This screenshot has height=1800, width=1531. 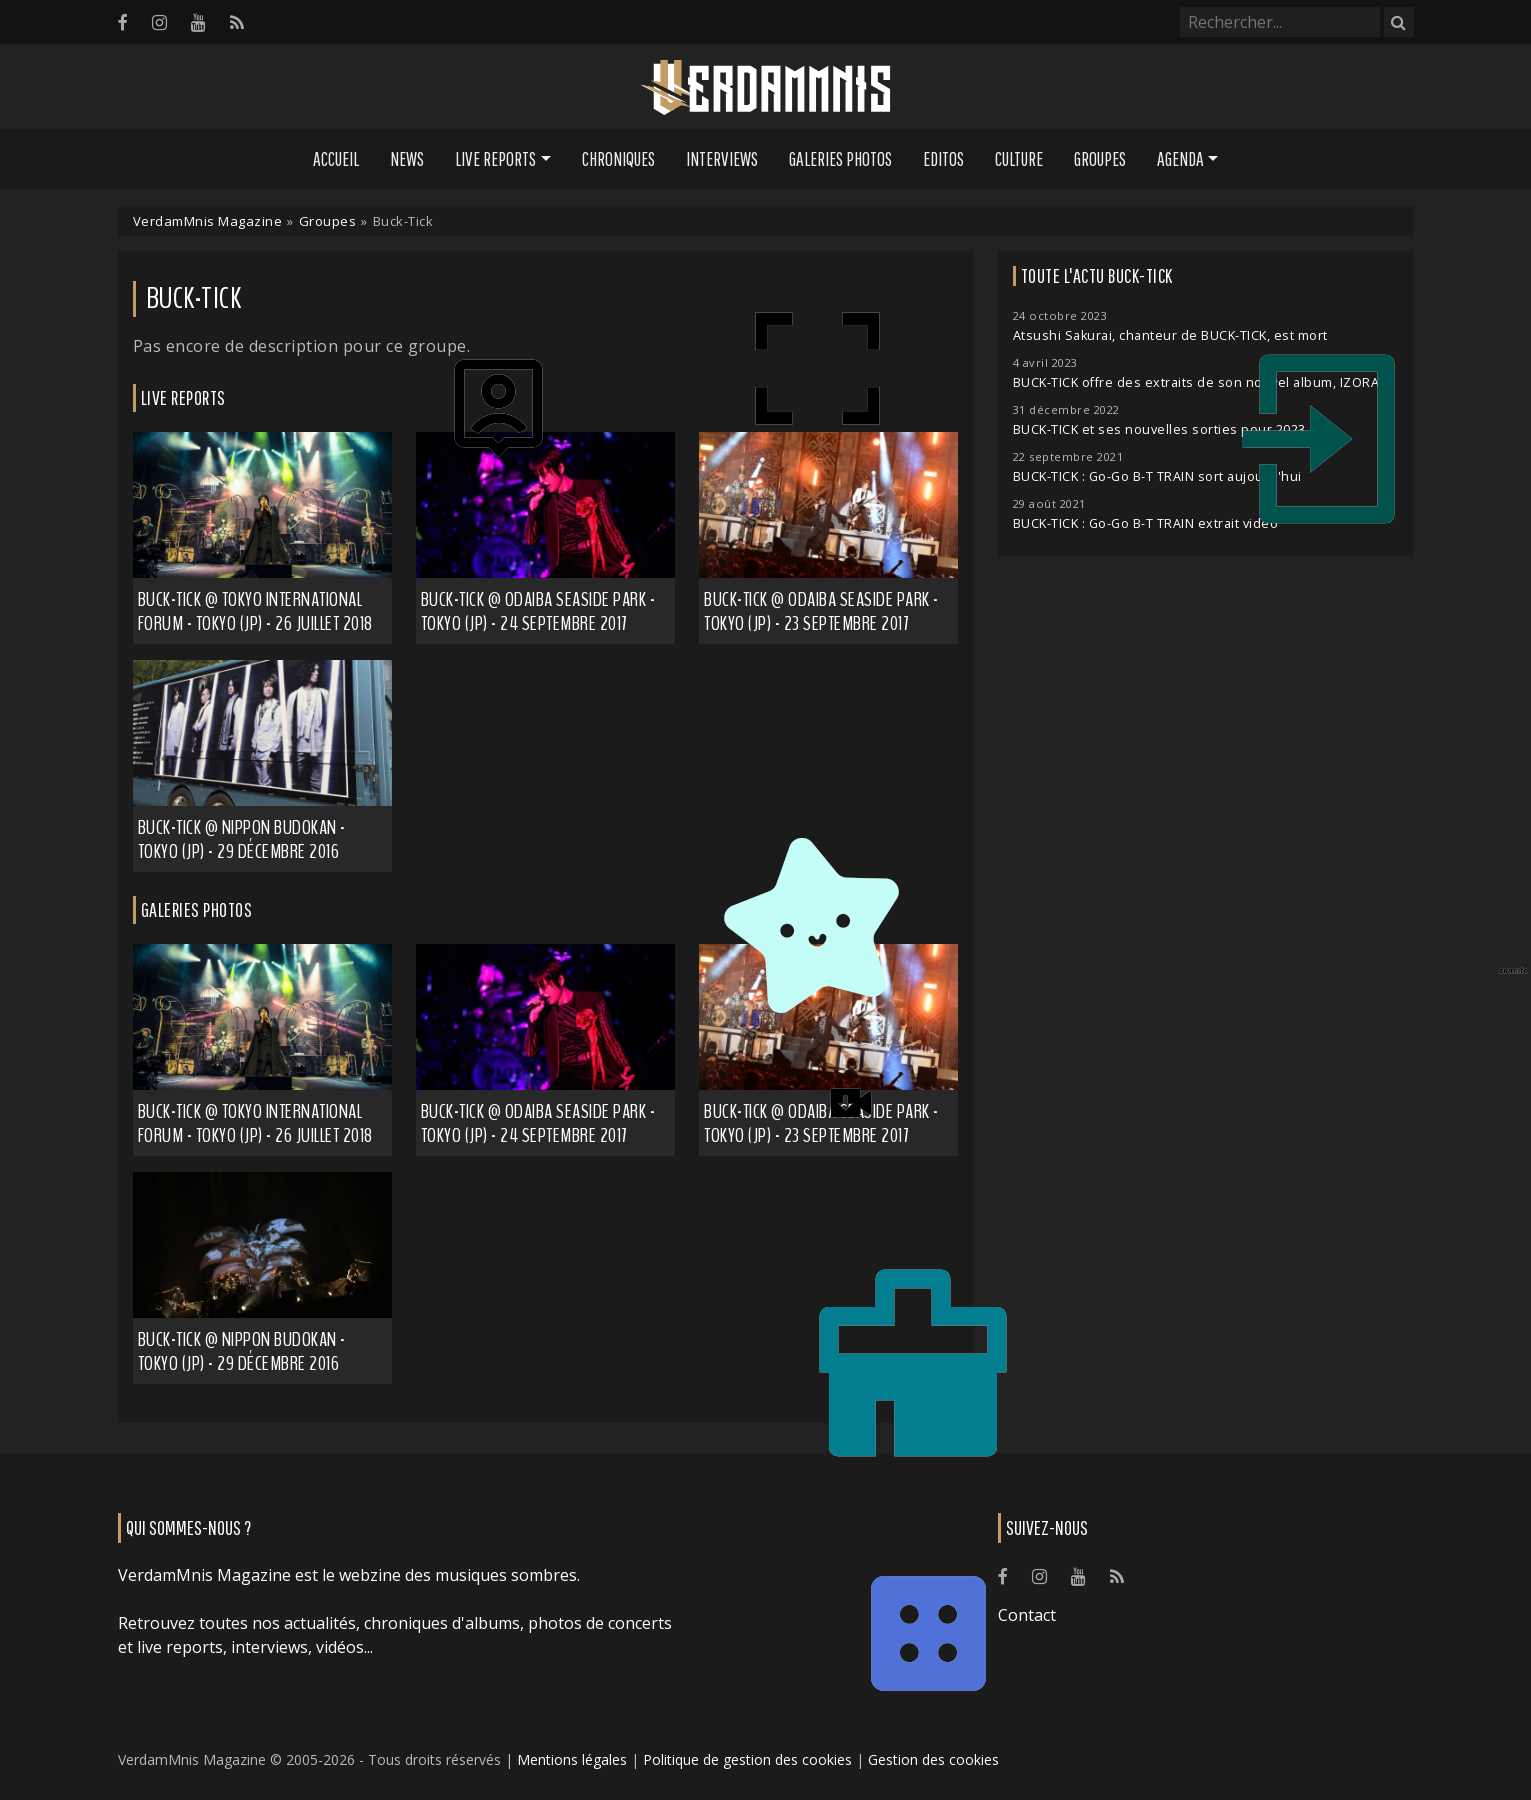 What do you see at coordinates (1327, 439) in the screenshot?
I see `log in to your account` at bounding box center [1327, 439].